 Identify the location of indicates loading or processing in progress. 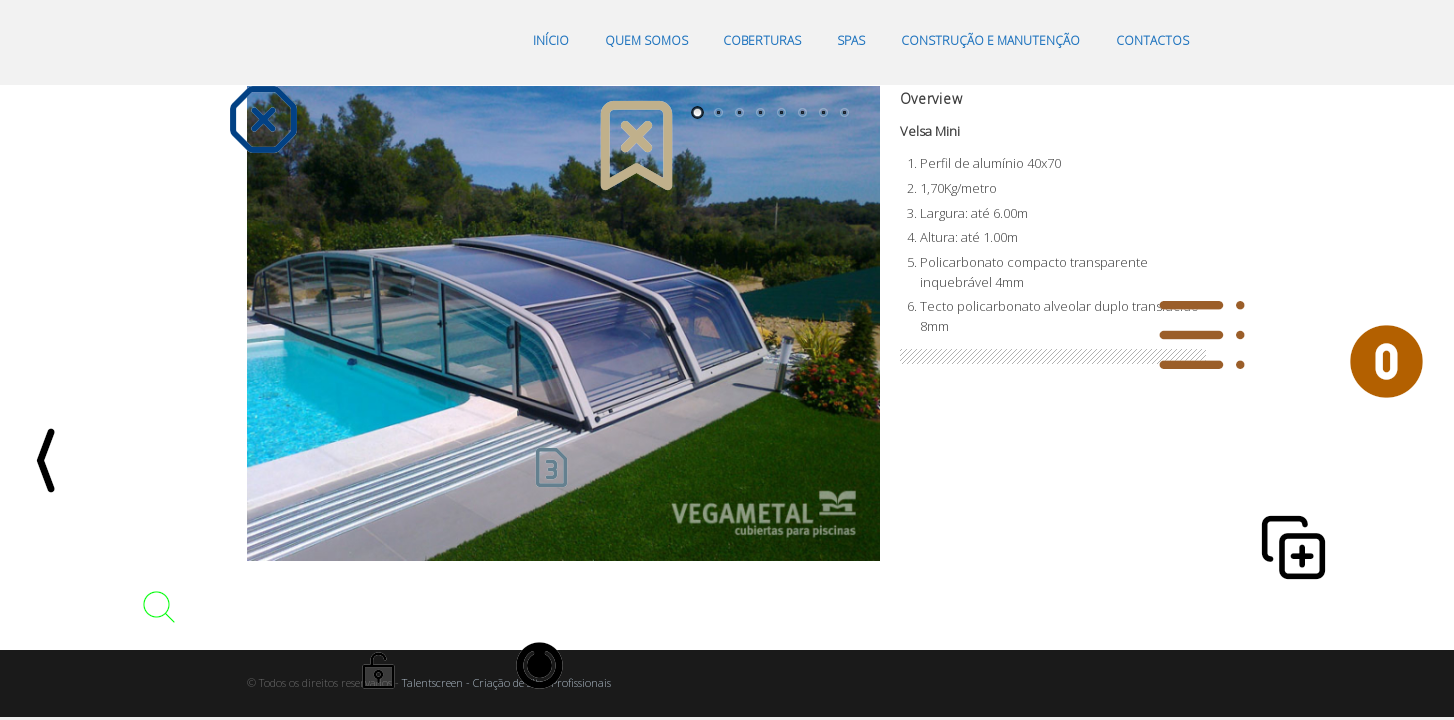
(539, 665).